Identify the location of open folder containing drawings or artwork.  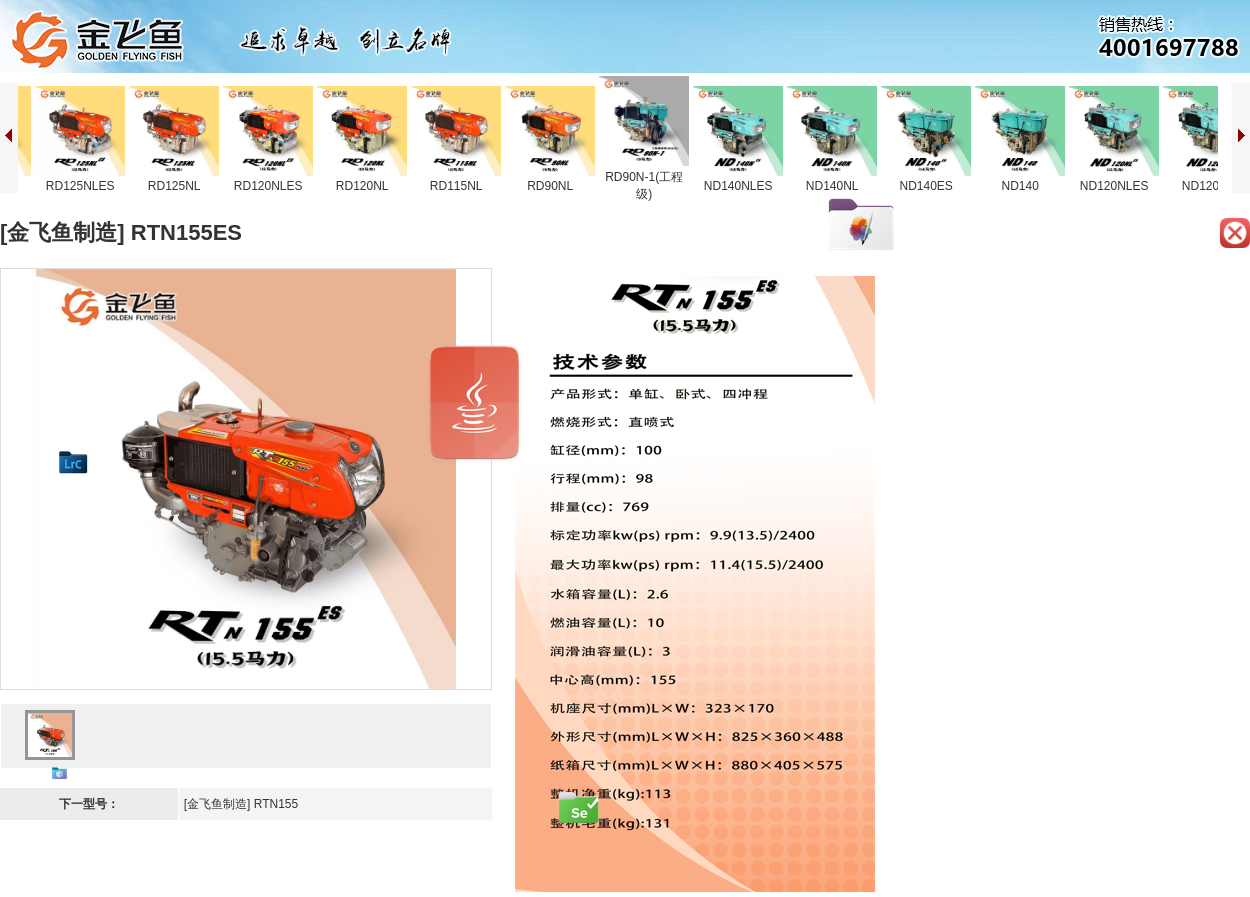
(861, 226).